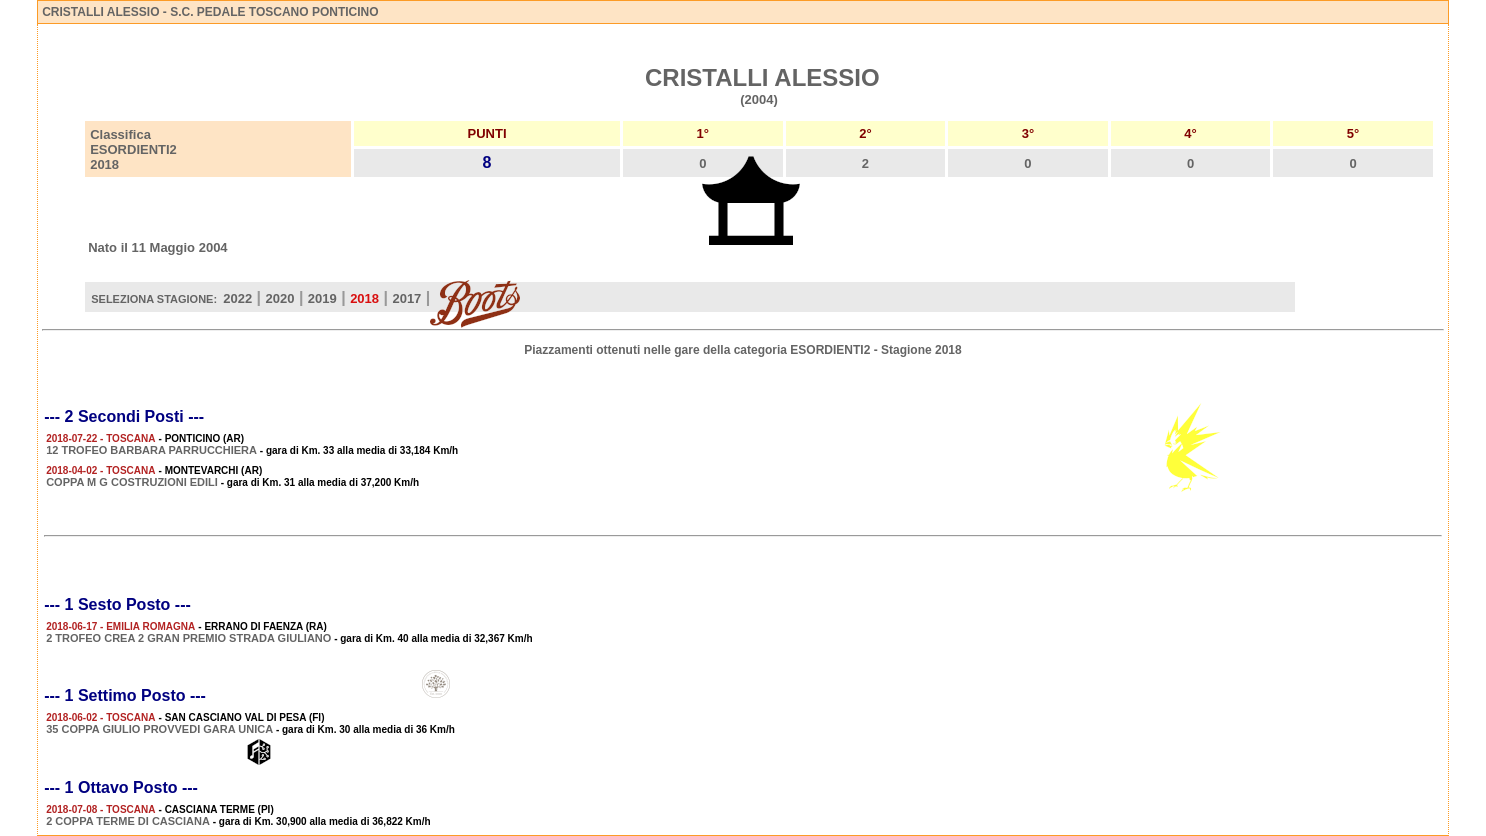 The height and width of the screenshot is (836, 1486). What do you see at coordinates (259, 752) in the screenshot?
I see `link to MusicBrainz music database` at bounding box center [259, 752].